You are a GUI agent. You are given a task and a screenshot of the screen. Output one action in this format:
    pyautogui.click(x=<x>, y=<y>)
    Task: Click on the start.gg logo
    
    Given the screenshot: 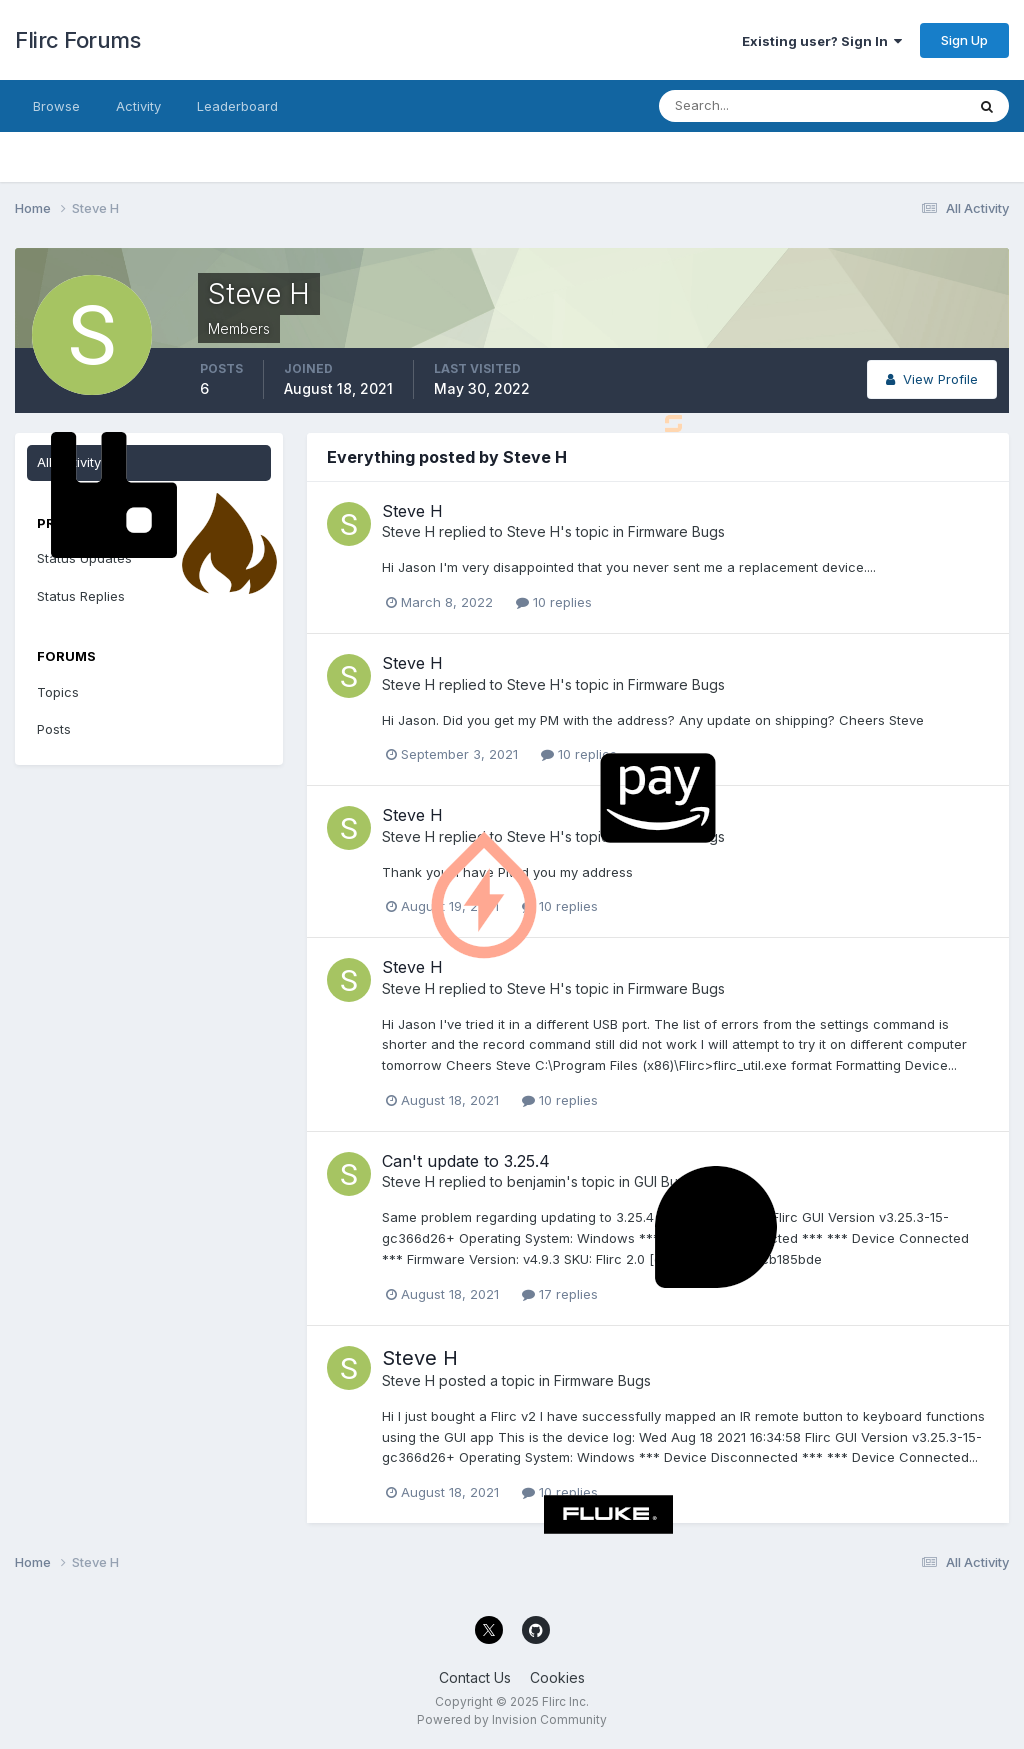 What is the action you would take?
    pyautogui.click(x=673, y=423)
    